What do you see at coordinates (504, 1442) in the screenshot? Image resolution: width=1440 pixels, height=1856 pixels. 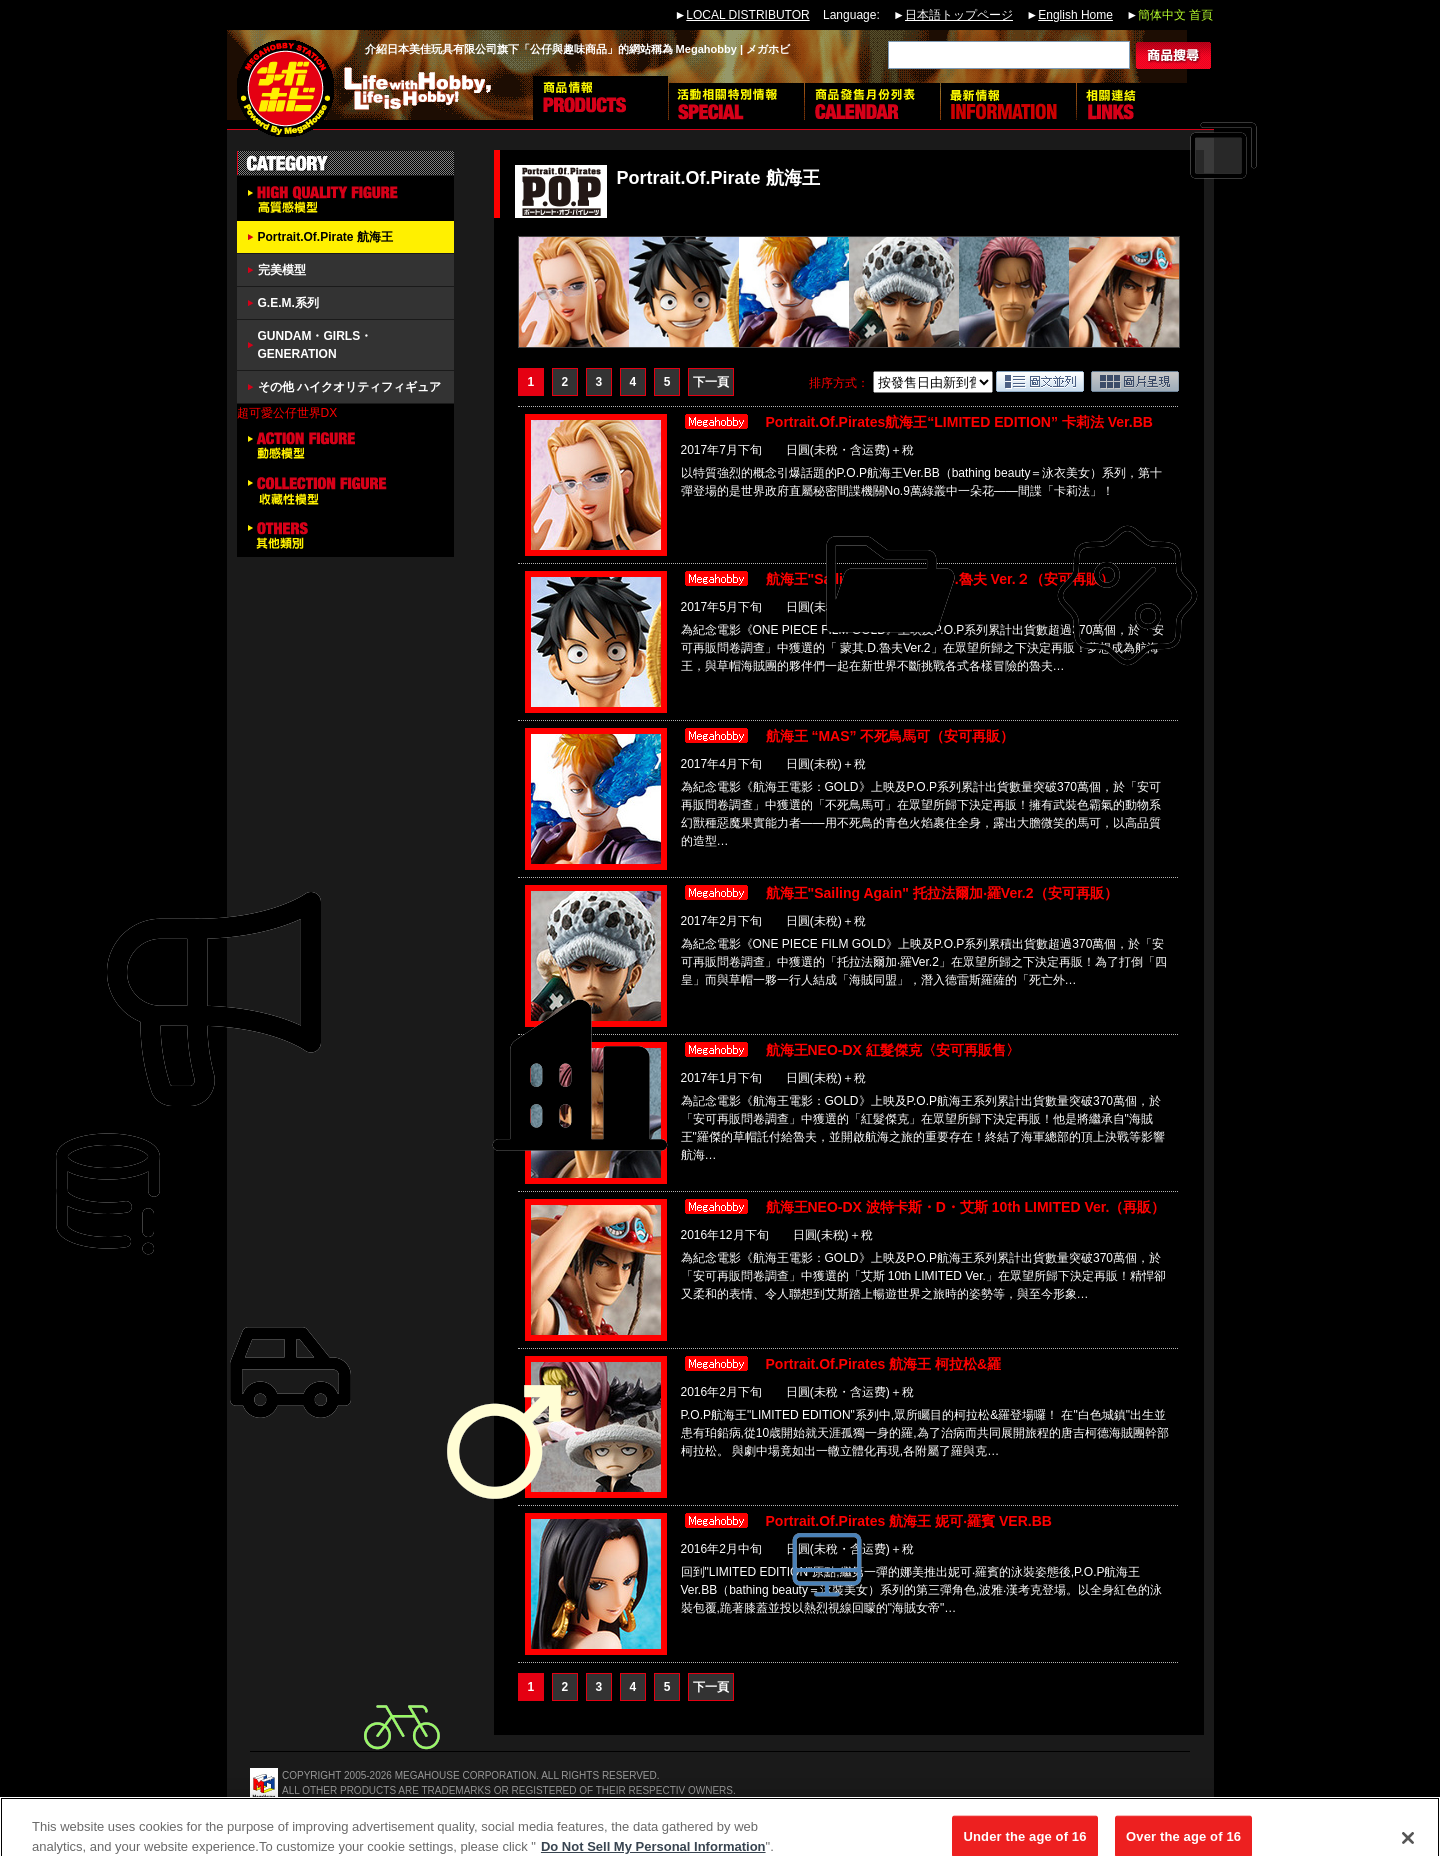 I see `select male gender option` at bounding box center [504, 1442].